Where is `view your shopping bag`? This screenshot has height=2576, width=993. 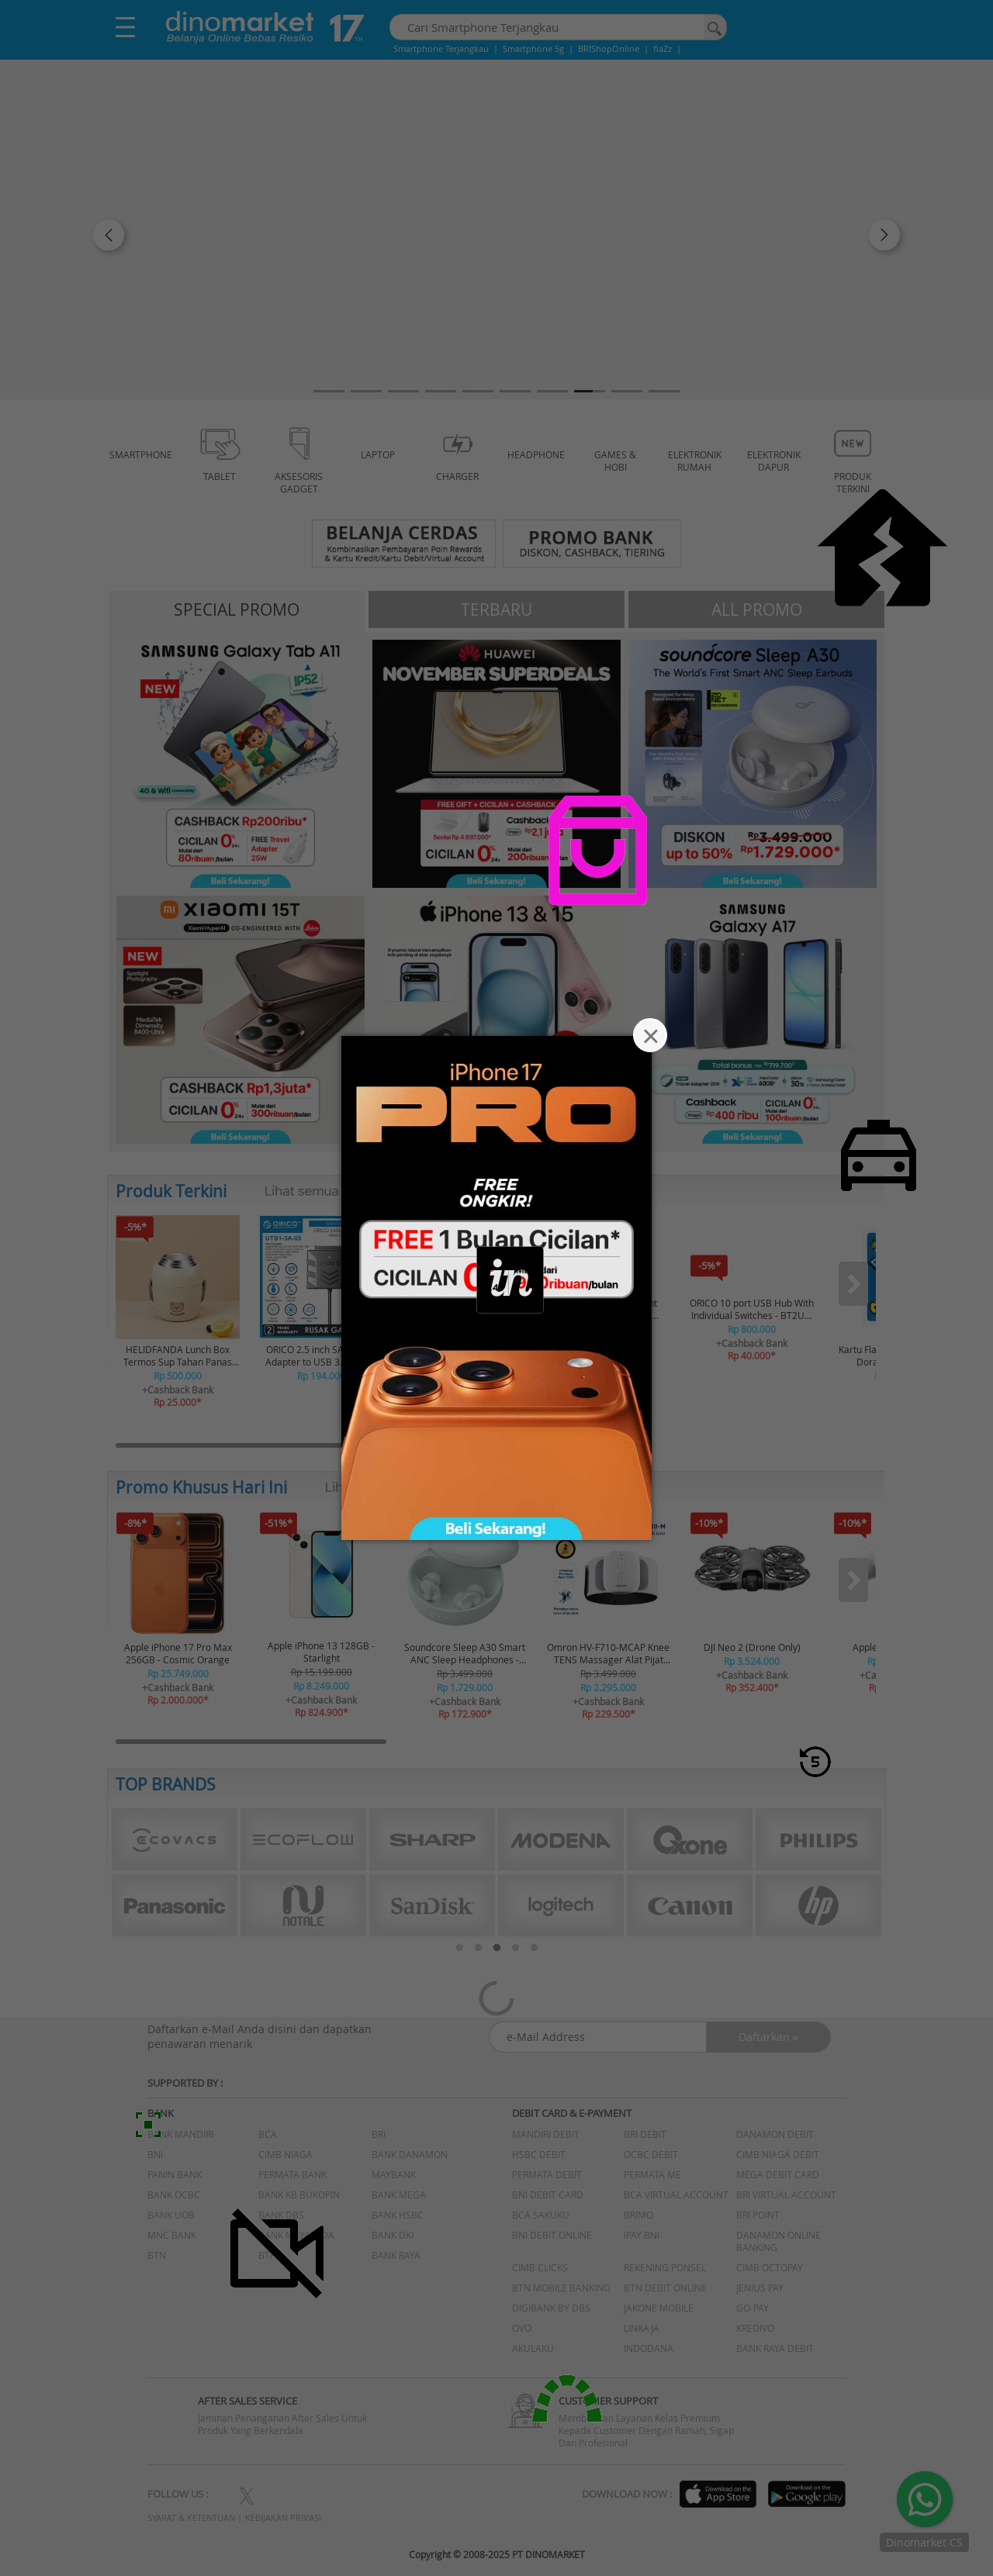
view your shopping bag is located at coordinates (597, 850).